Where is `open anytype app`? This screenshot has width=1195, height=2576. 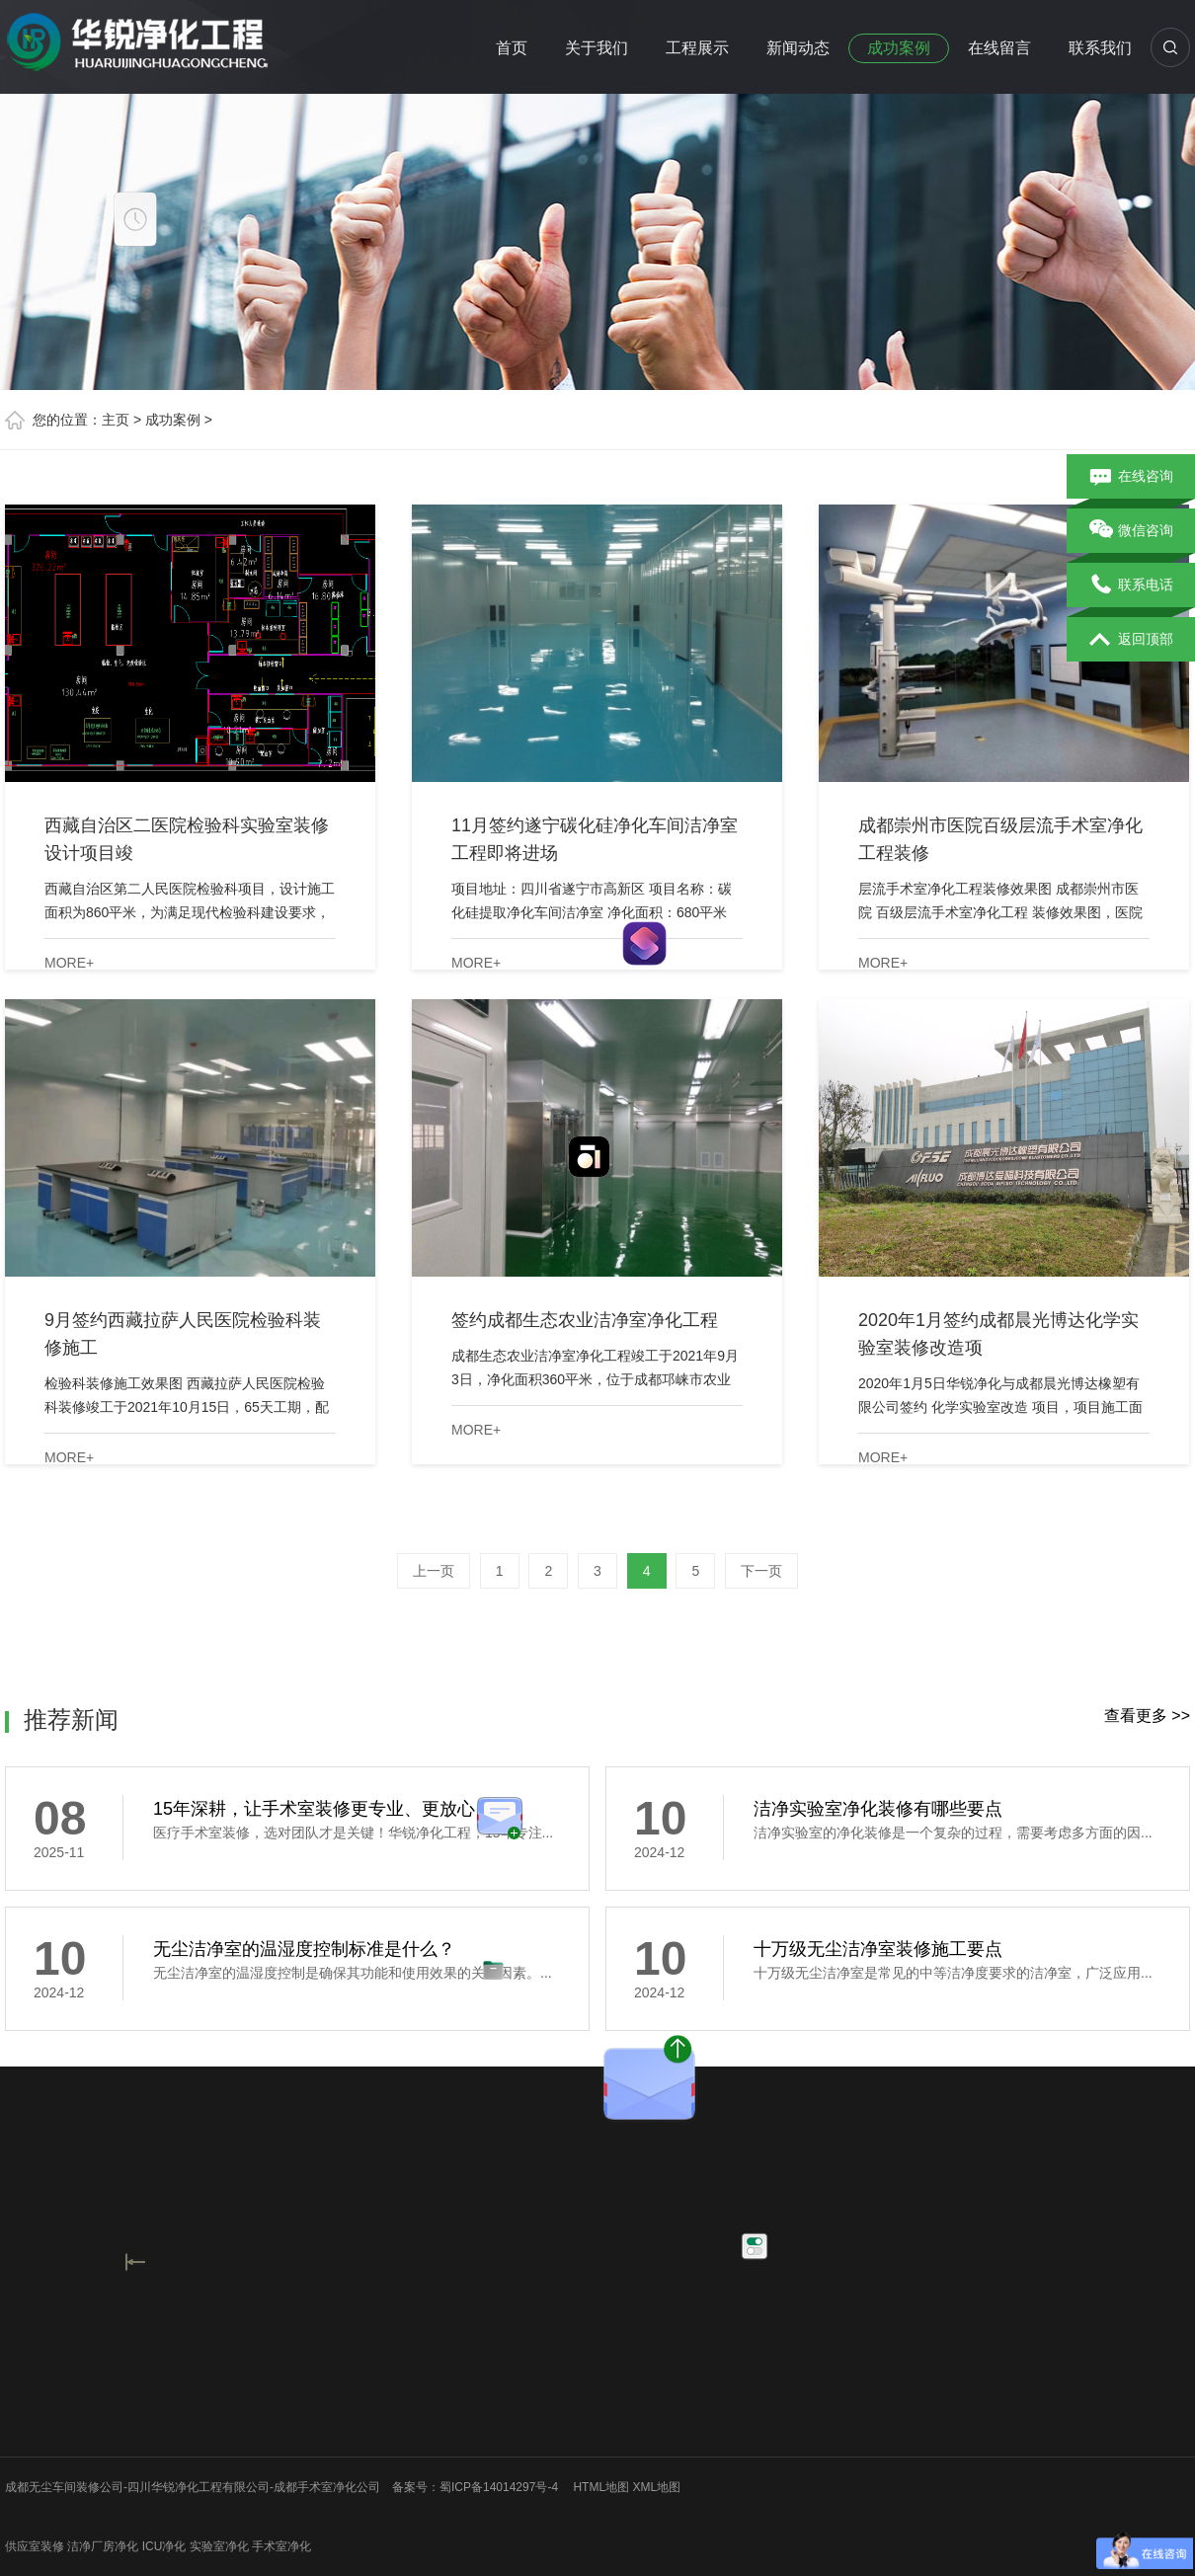 open anytype app is located at coordinates (589, 1156).